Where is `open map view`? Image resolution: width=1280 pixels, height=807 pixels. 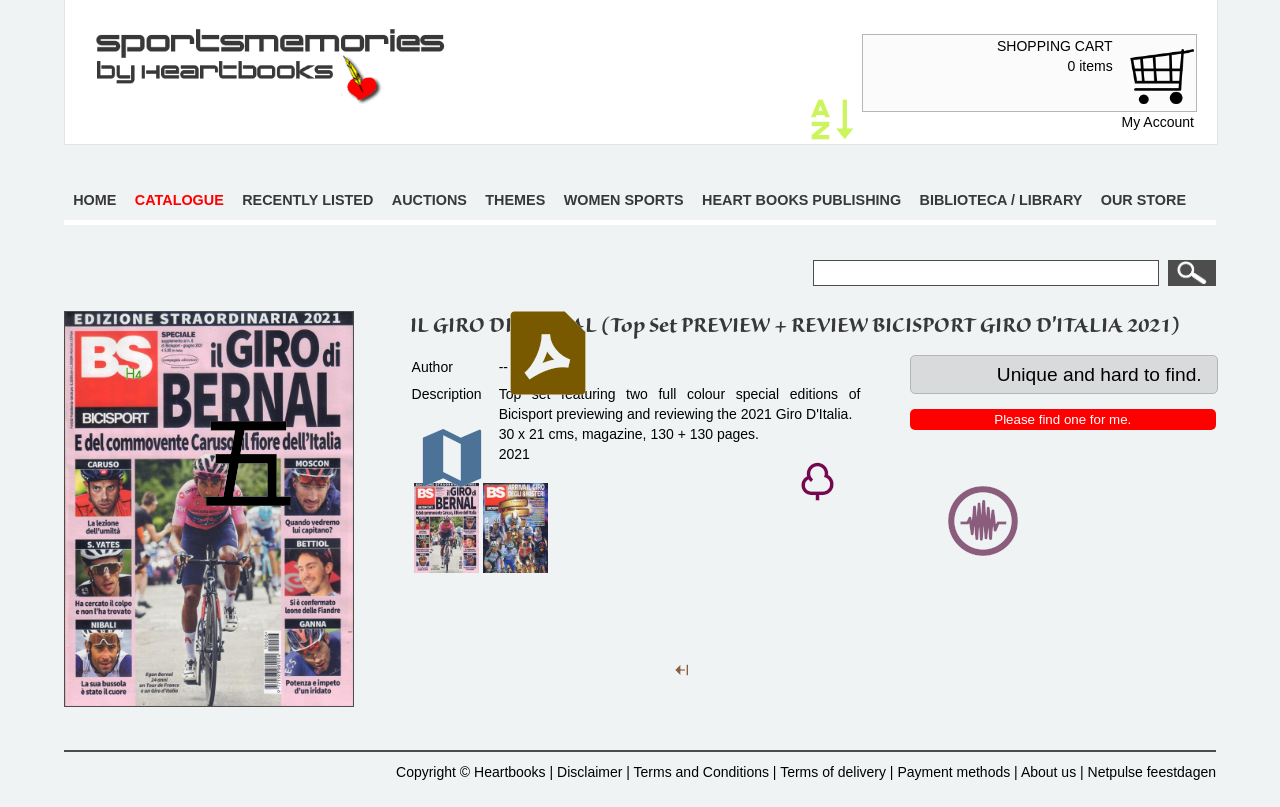
open map view is located at coordinates (452, 458).